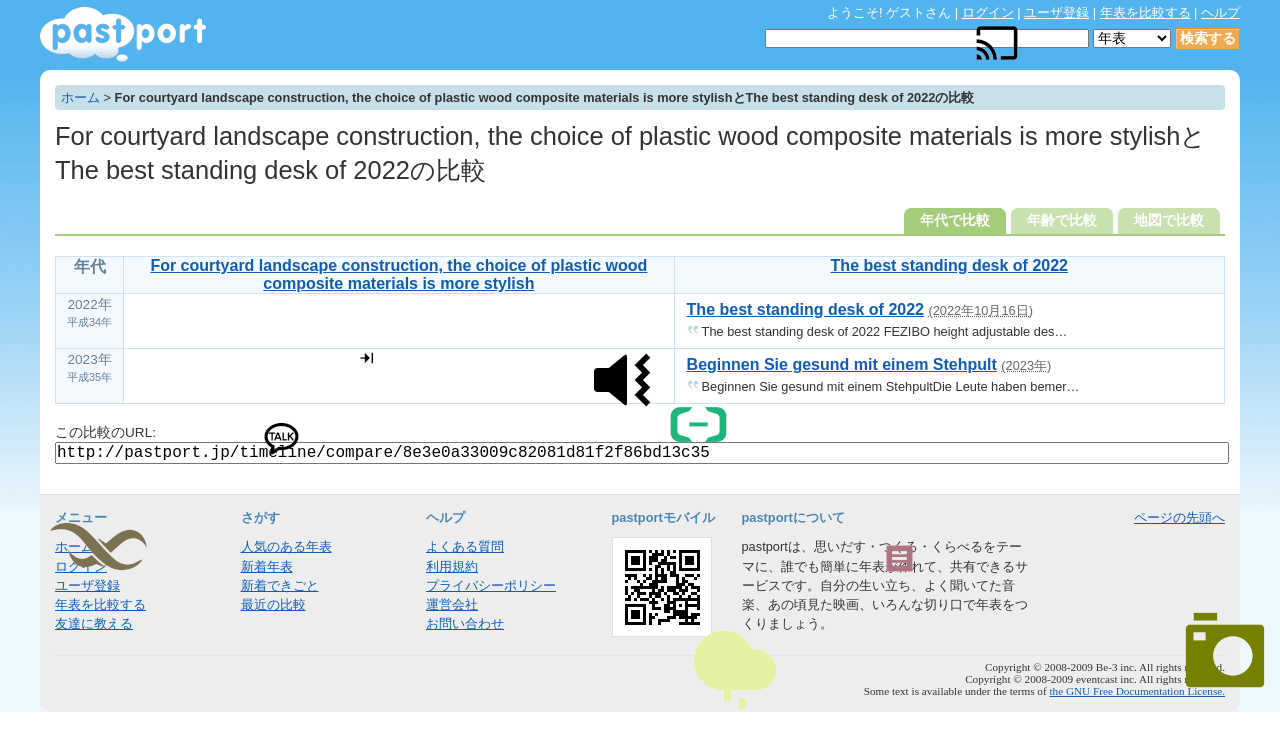 This screenshot has width=1280, height=732. What do you see at coordinates (281, 437) in the screenshot?
I see `open KakaoTalk messenger` at bounding box center [281, 437].